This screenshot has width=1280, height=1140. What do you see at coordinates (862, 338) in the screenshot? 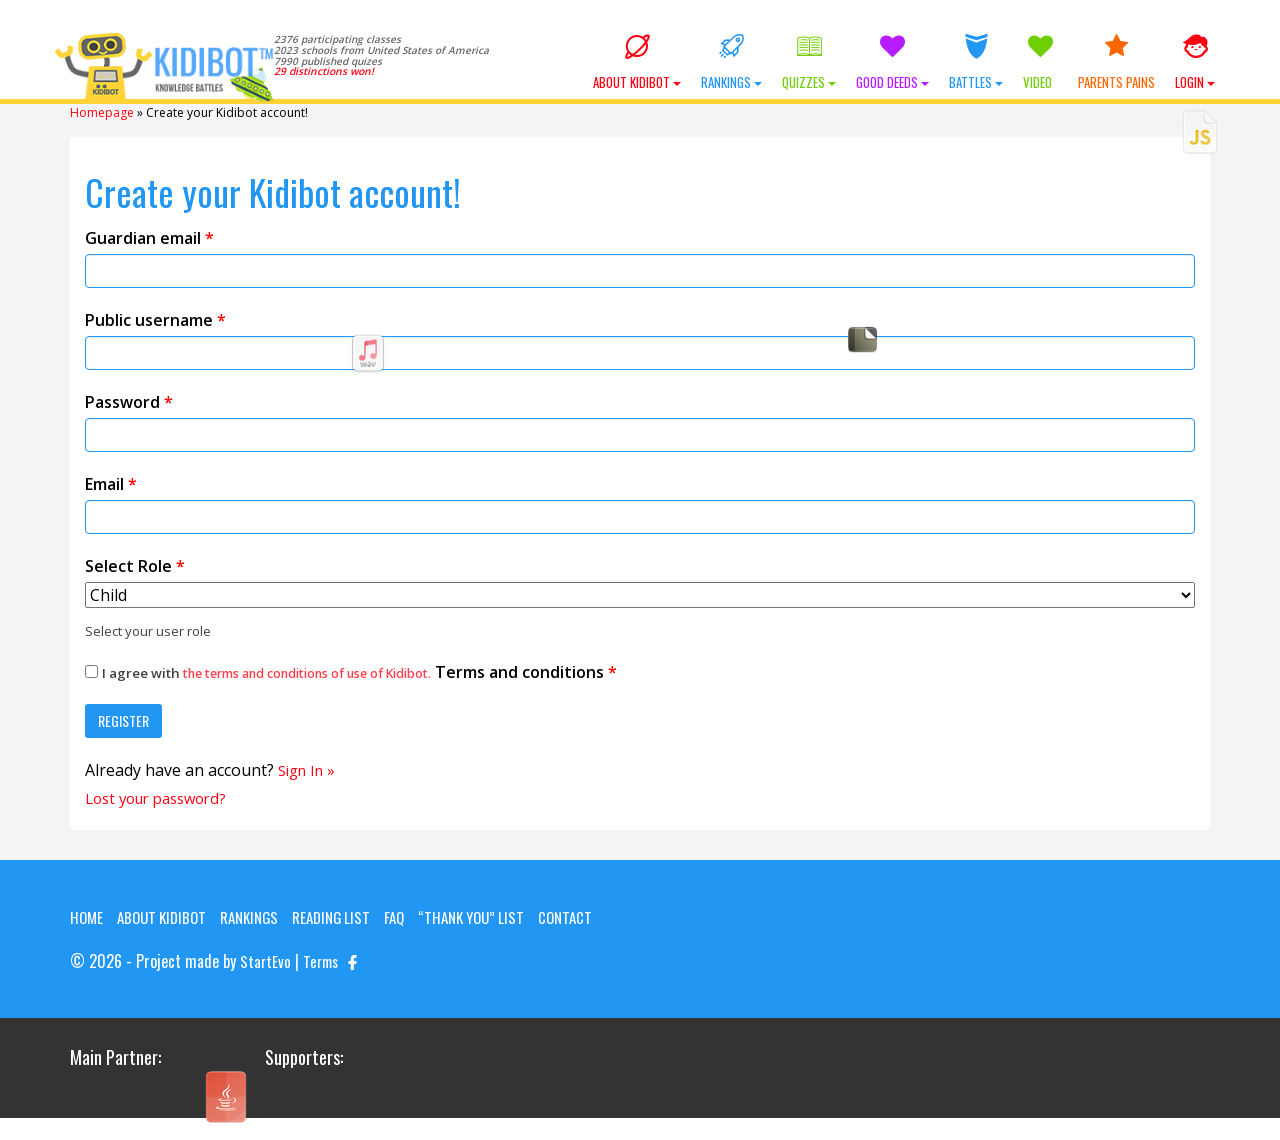
I see `change desktop wallpaper settings` at bounding box center [862, 338].